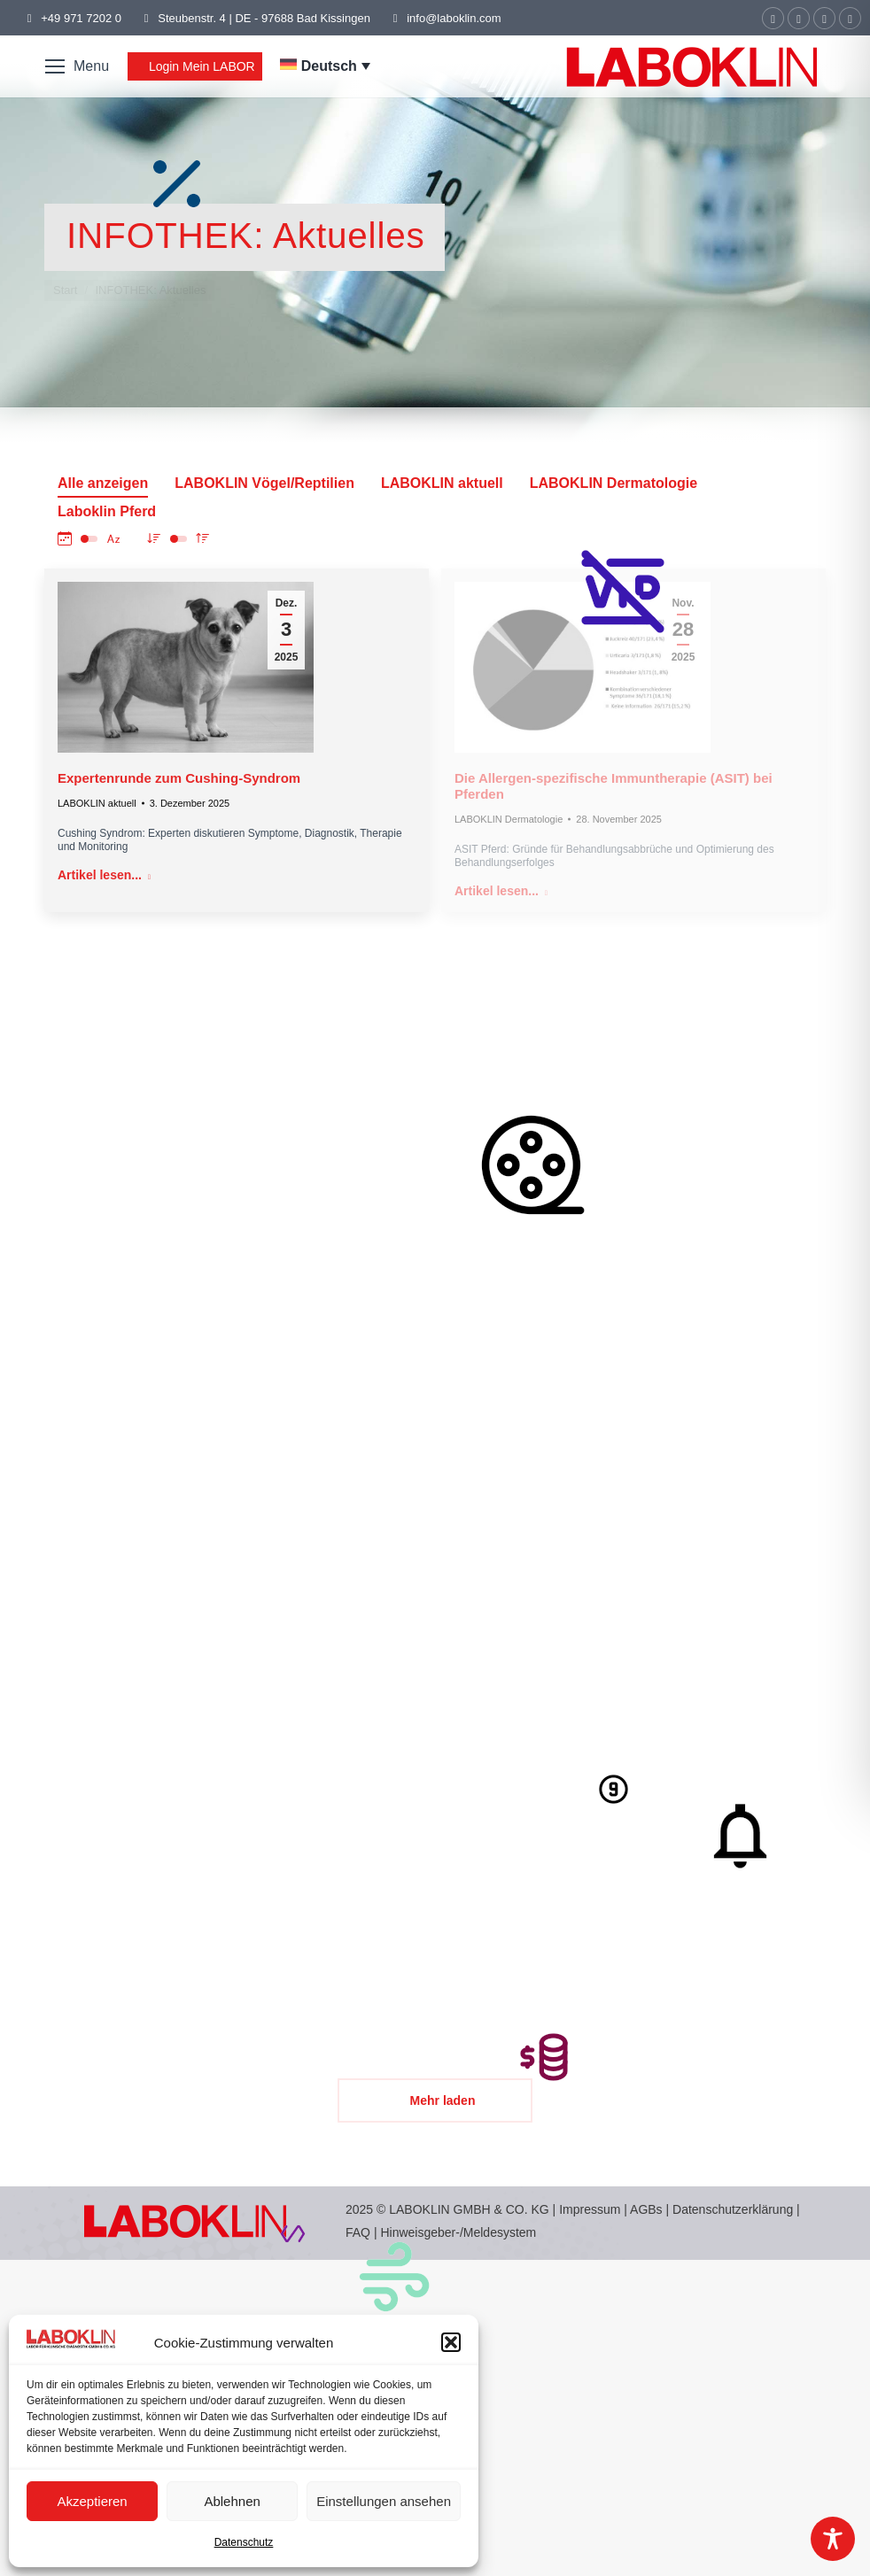 The image size is (870, 2576). I want to click on indicates item number 9 in a numbered list or sequence, so click(613, 1789).